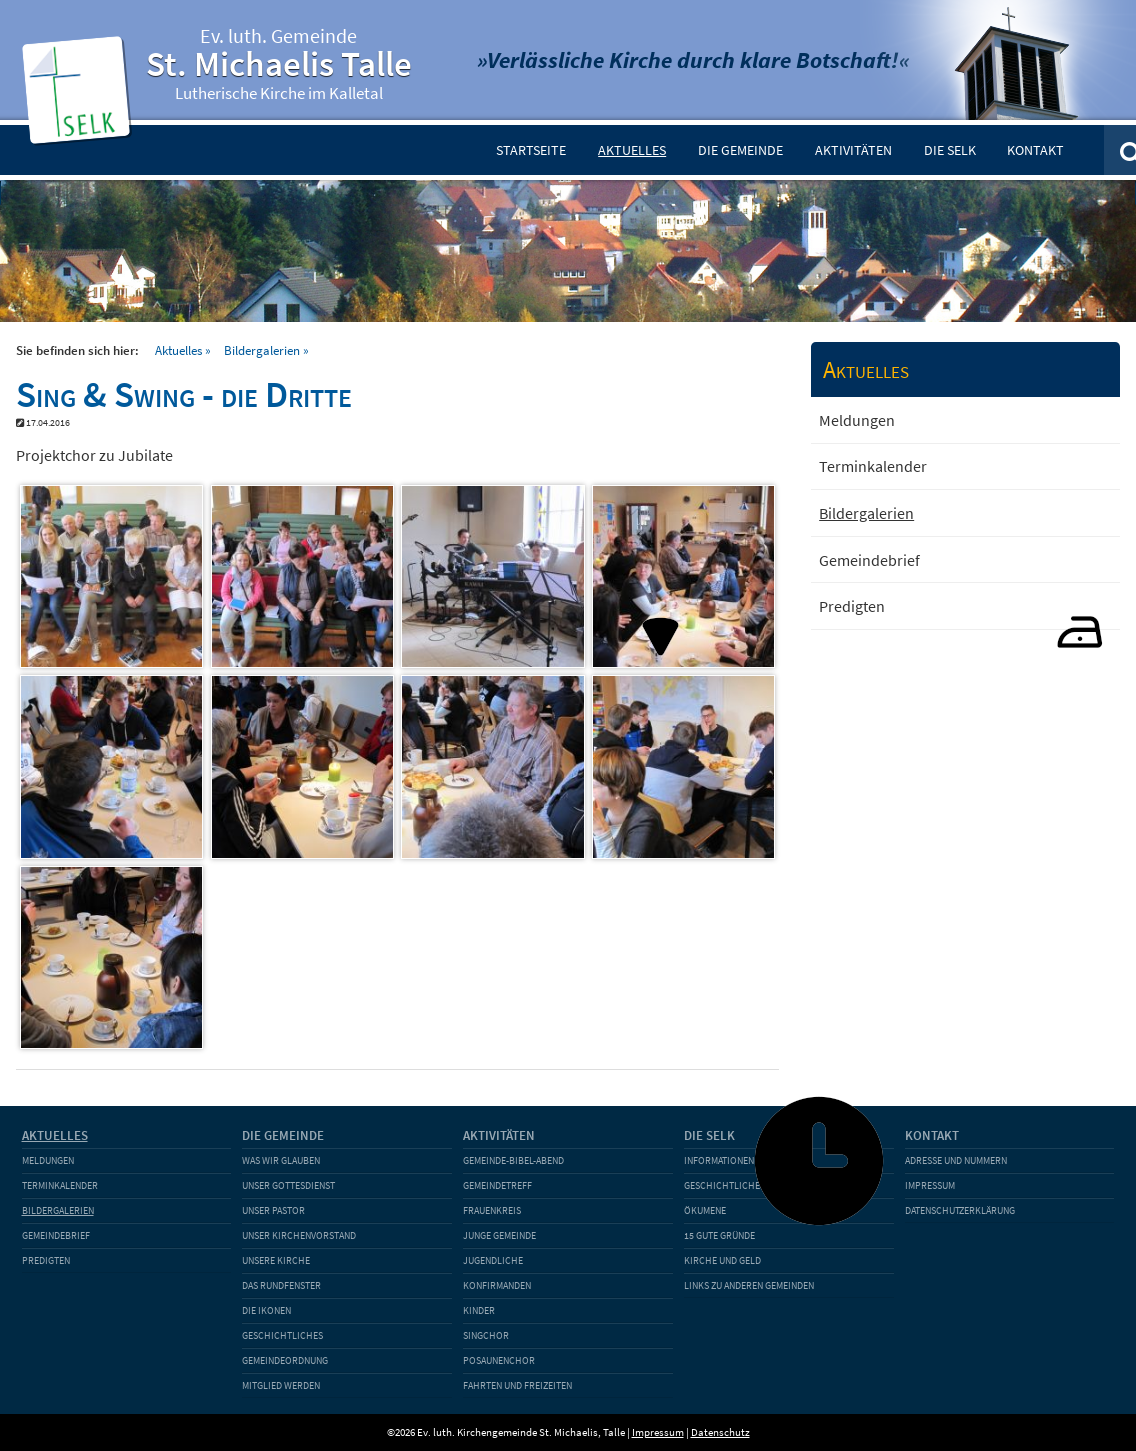 The image size is (1136, 1451). Describe the element at coordinates (660, 637) in the screenshot. I see `filter or sort content` at that location.